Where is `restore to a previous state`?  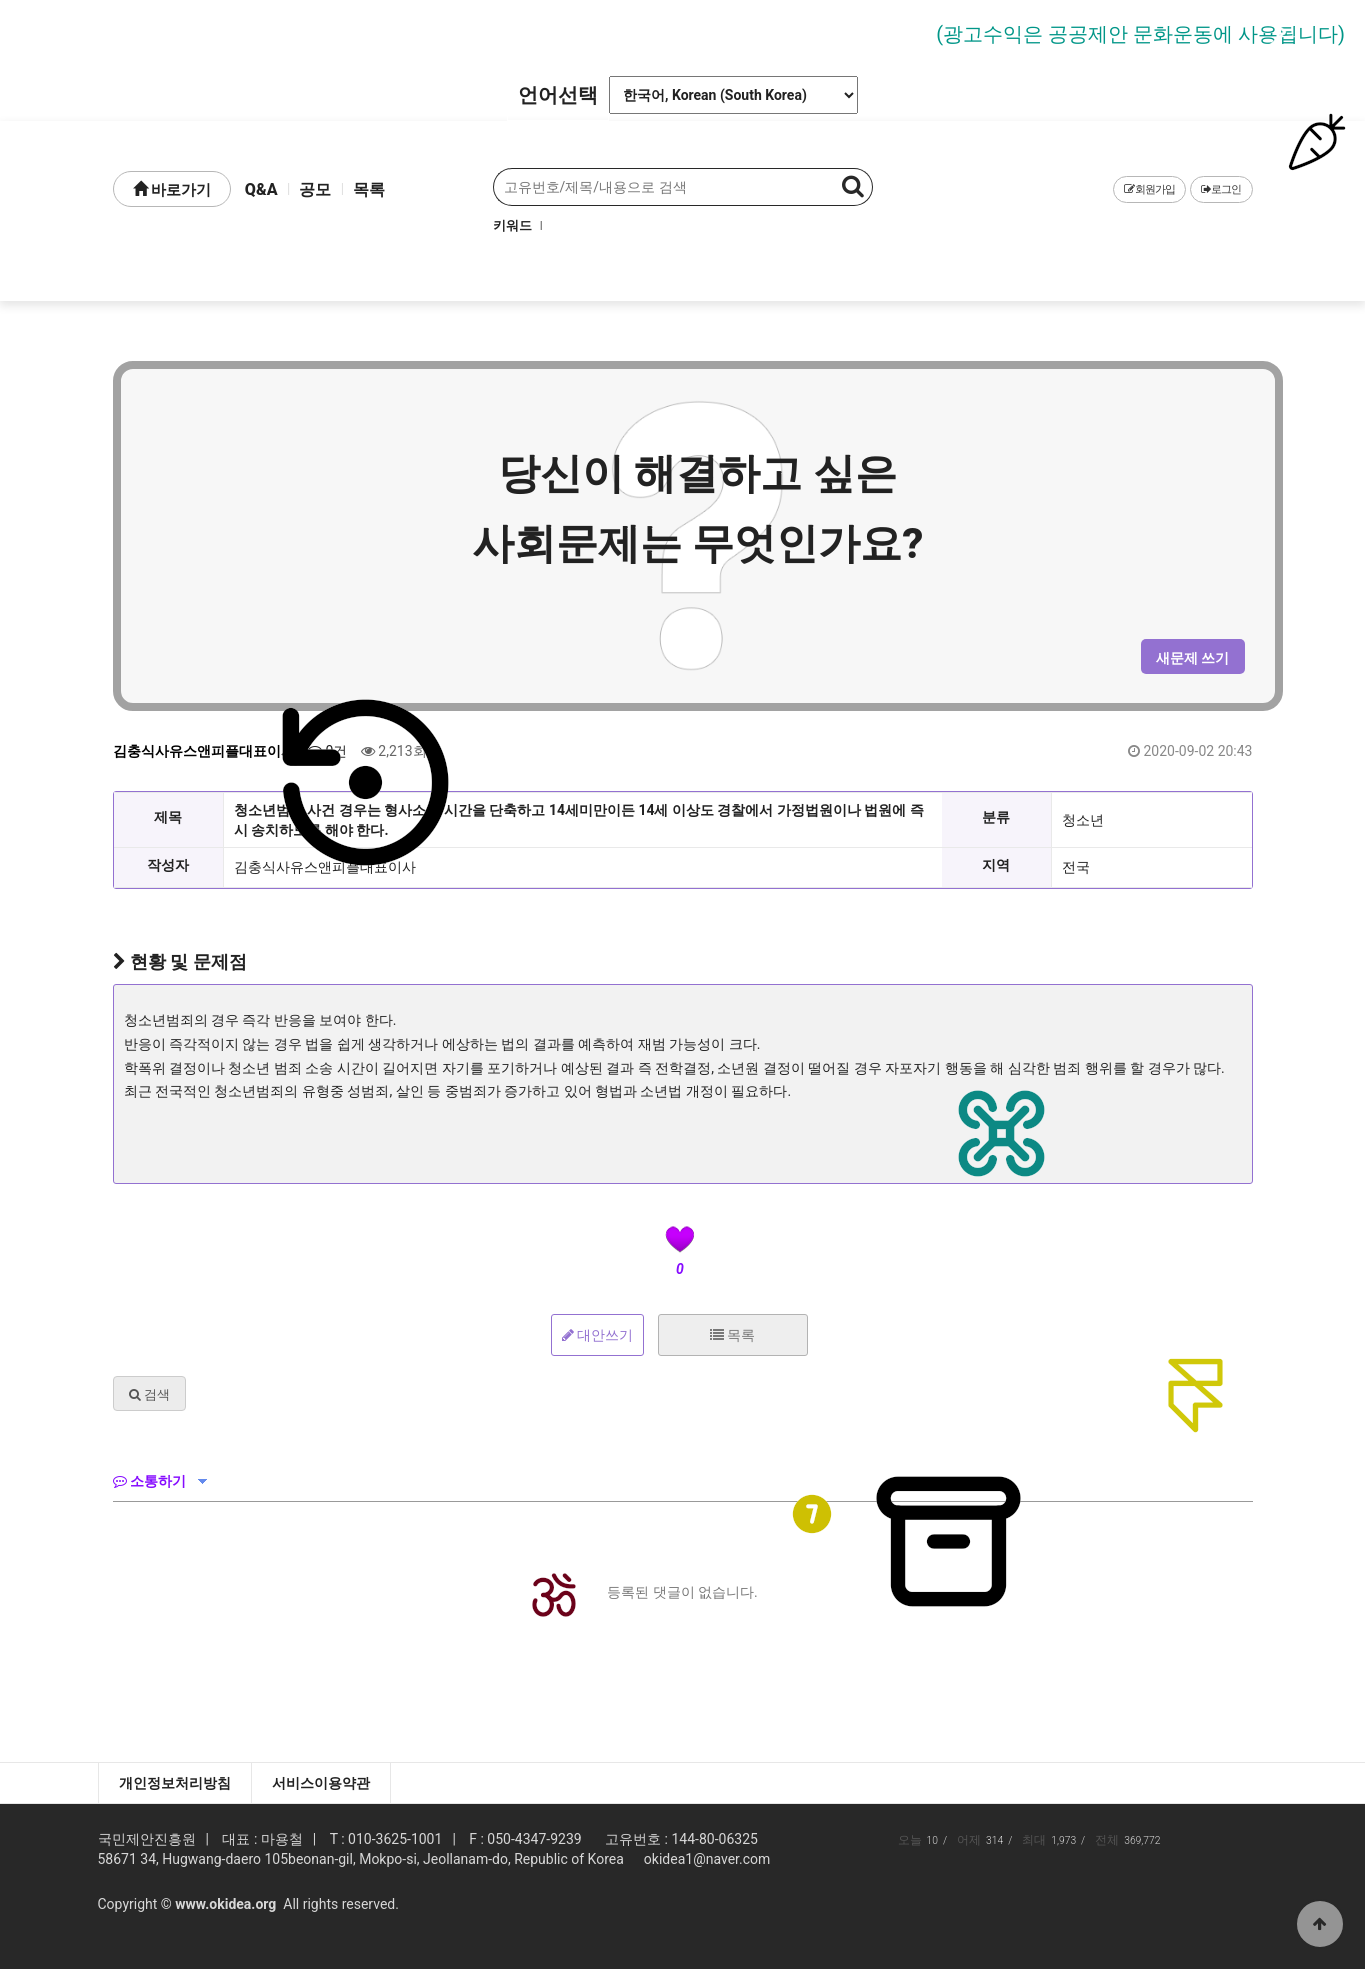 restore to a previous state is located at coordinates (365, 782).